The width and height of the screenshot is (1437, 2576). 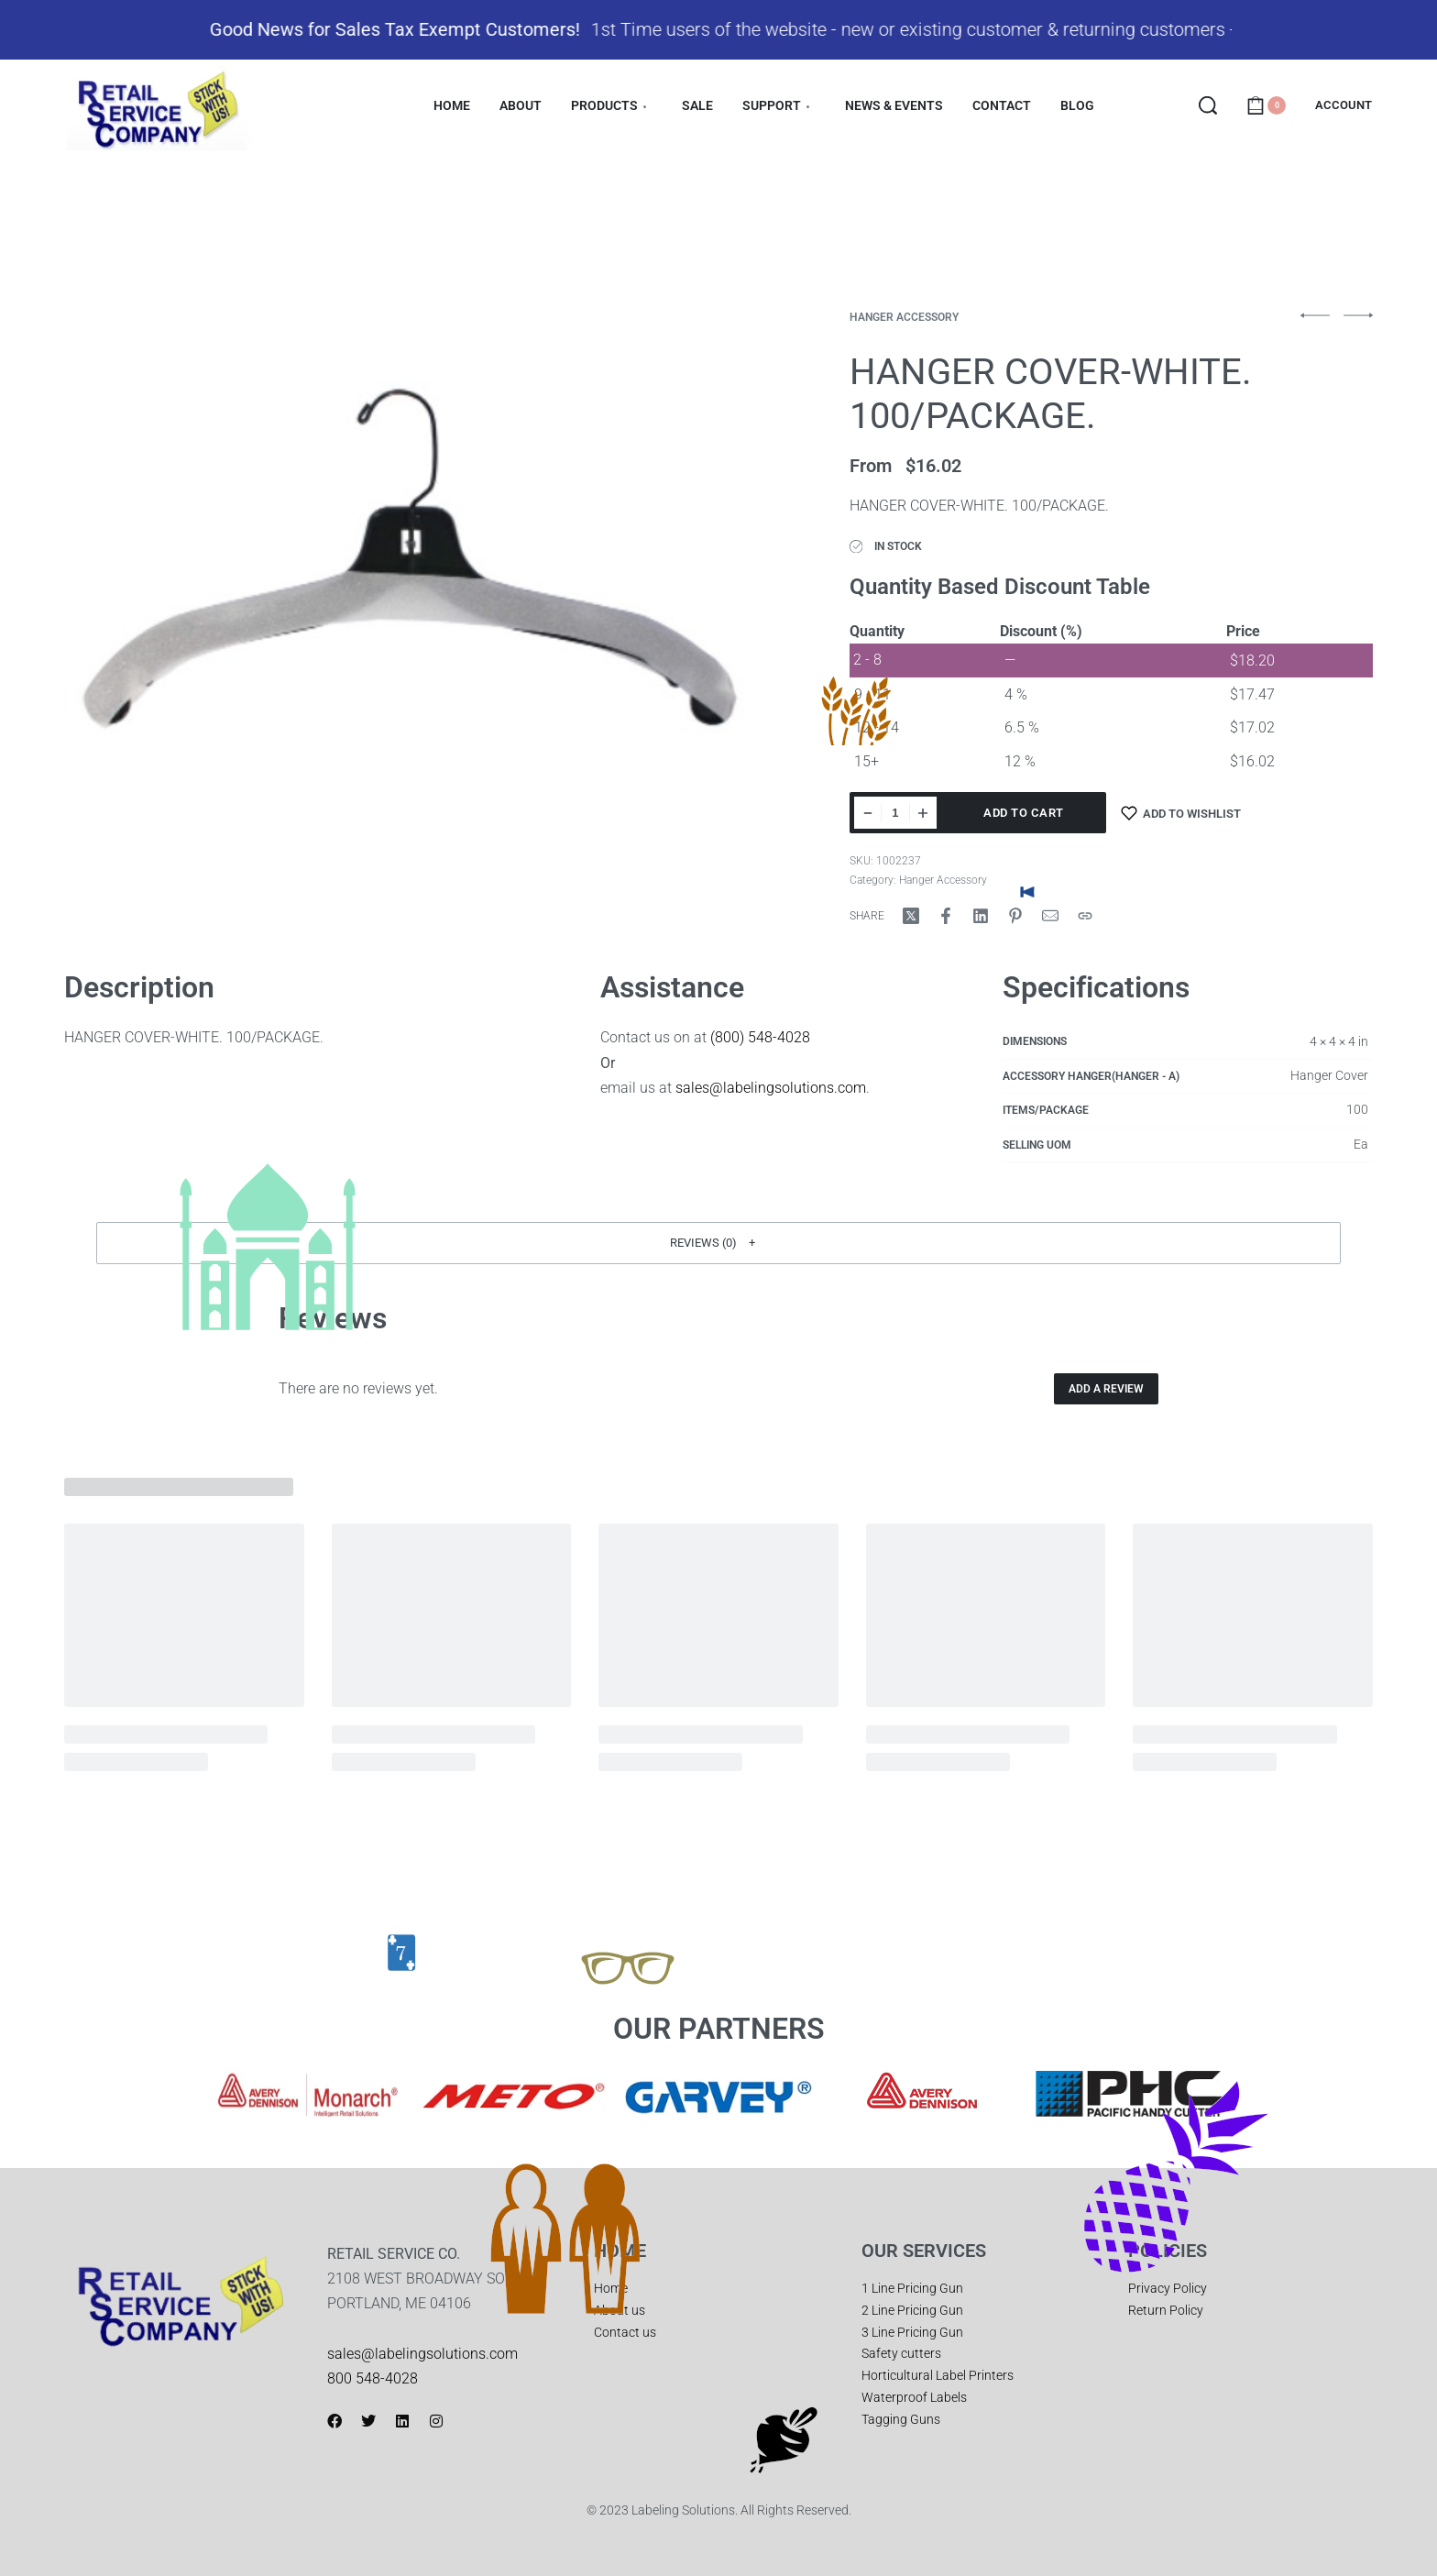 I want to click on toggle cool or casual style for avatar, so click(x=628, y=1968).